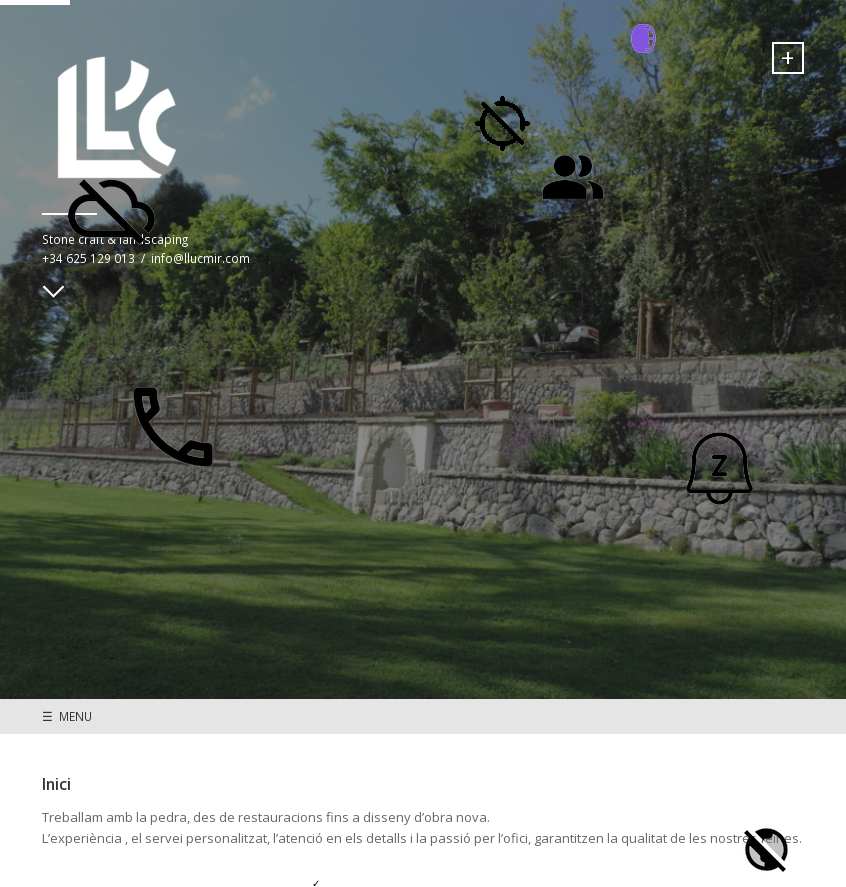 The image size is (846, 887). I want to click on snooze notifications, so click(719, 468).